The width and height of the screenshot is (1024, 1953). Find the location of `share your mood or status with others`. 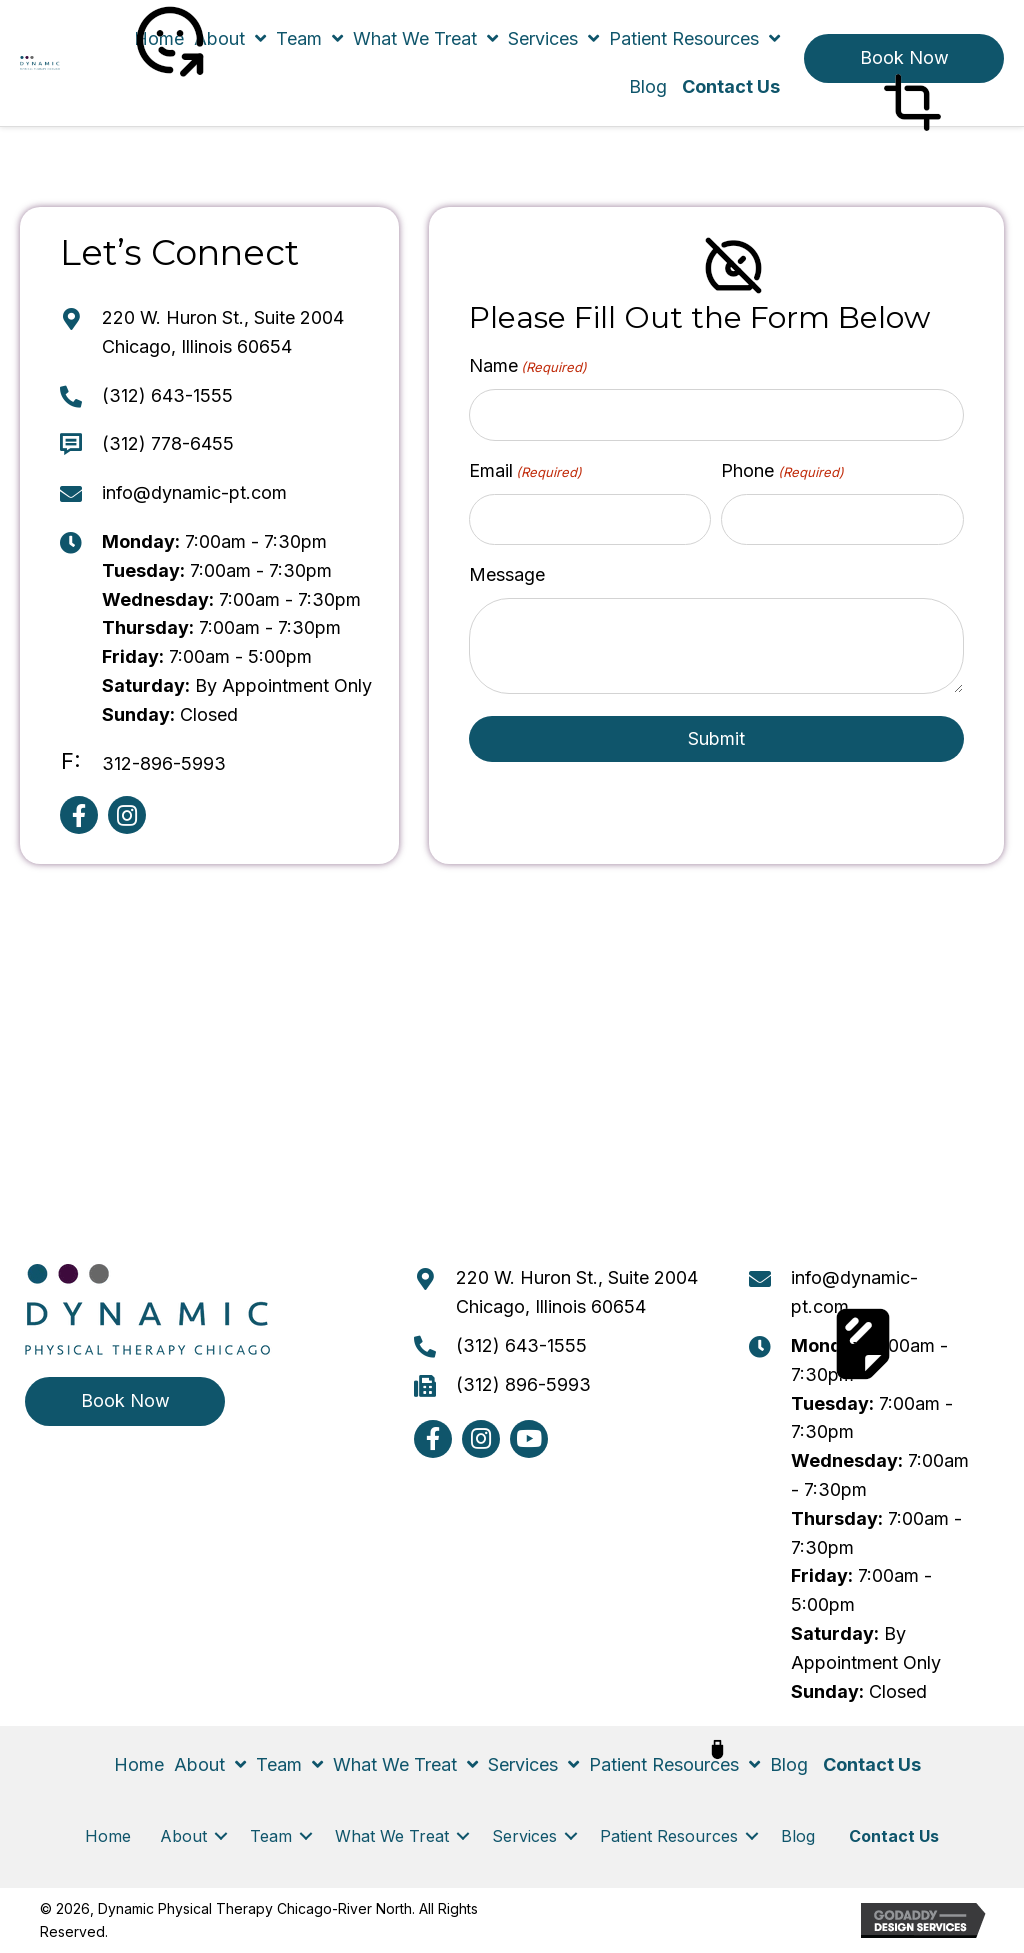

share your mood or status with others is located at coordinates (170, 40).